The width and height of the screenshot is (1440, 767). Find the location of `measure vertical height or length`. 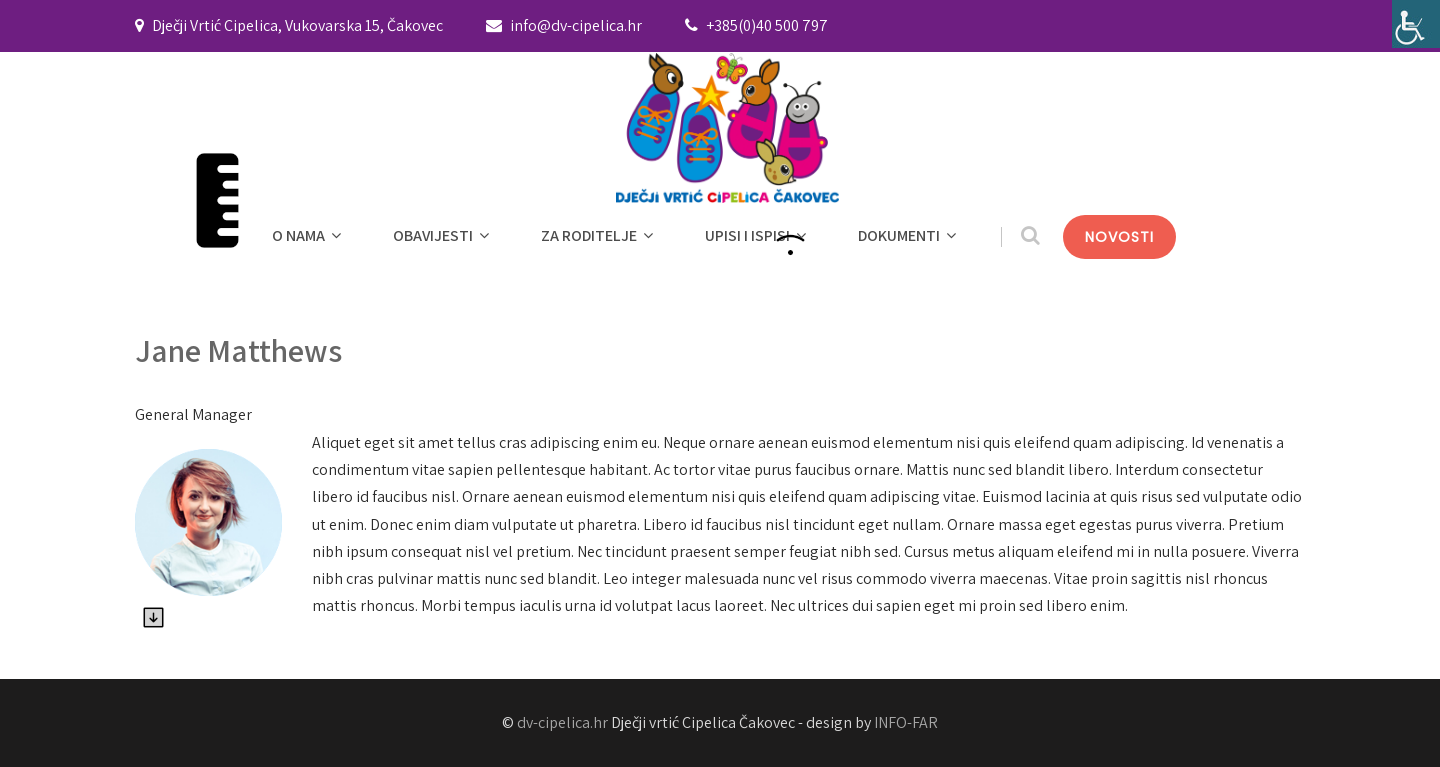

measure vertical height or length is located at coordinates (217, 200).